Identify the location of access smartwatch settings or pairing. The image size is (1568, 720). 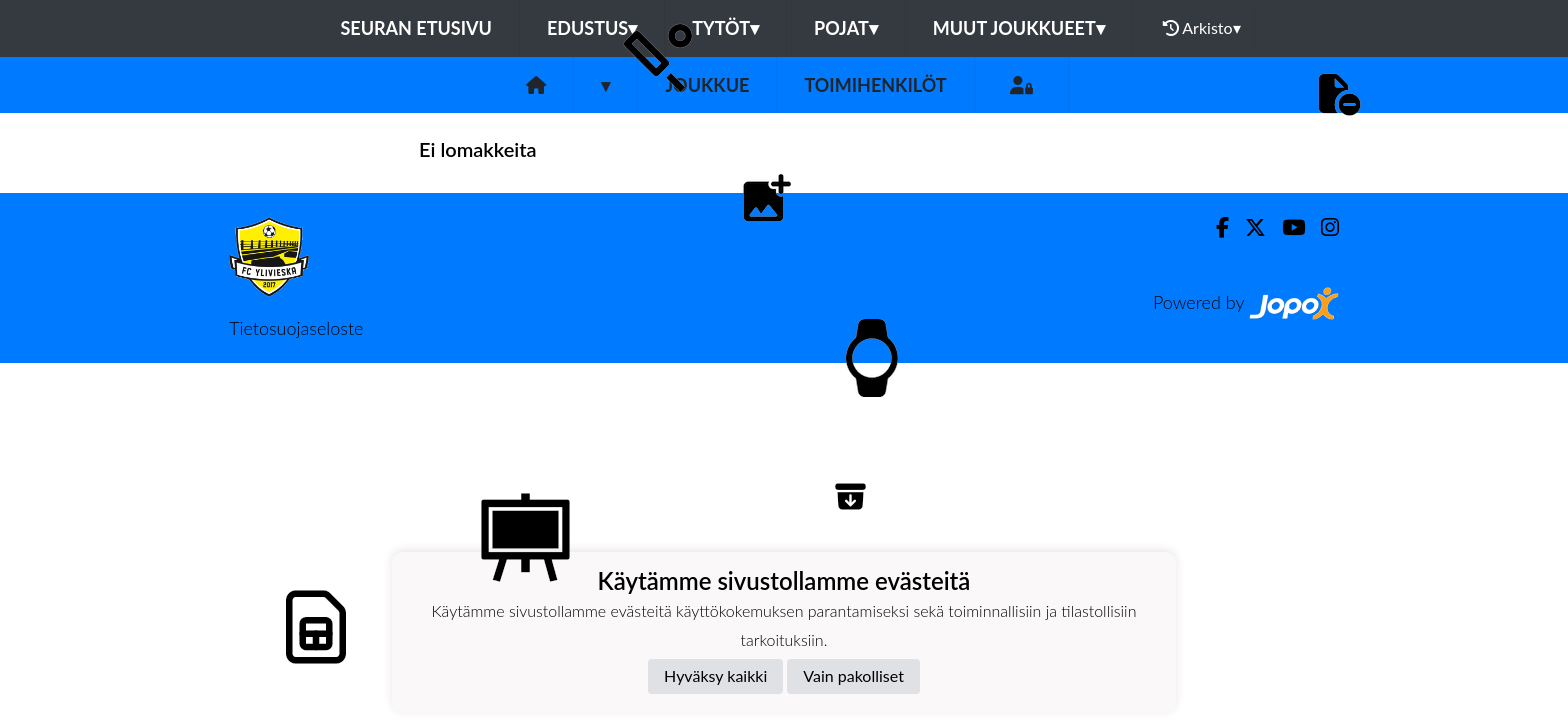
(872, 358).